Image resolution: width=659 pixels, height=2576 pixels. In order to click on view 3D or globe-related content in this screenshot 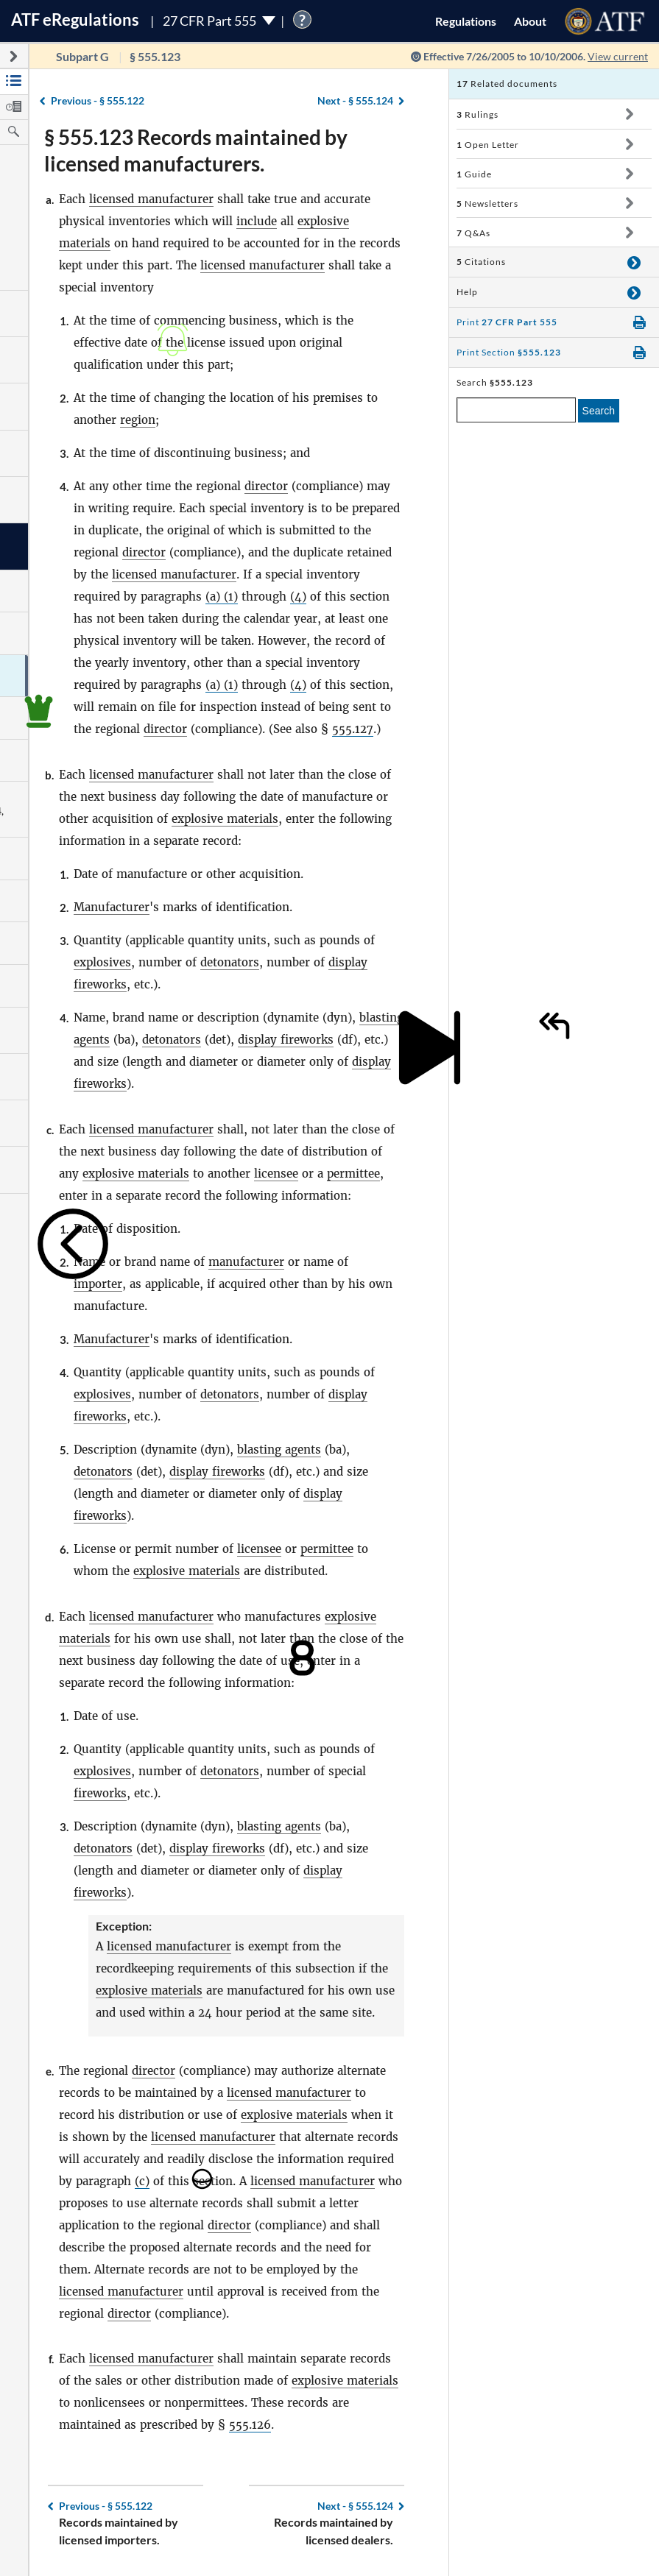, I will do `click(202, 2179)`.